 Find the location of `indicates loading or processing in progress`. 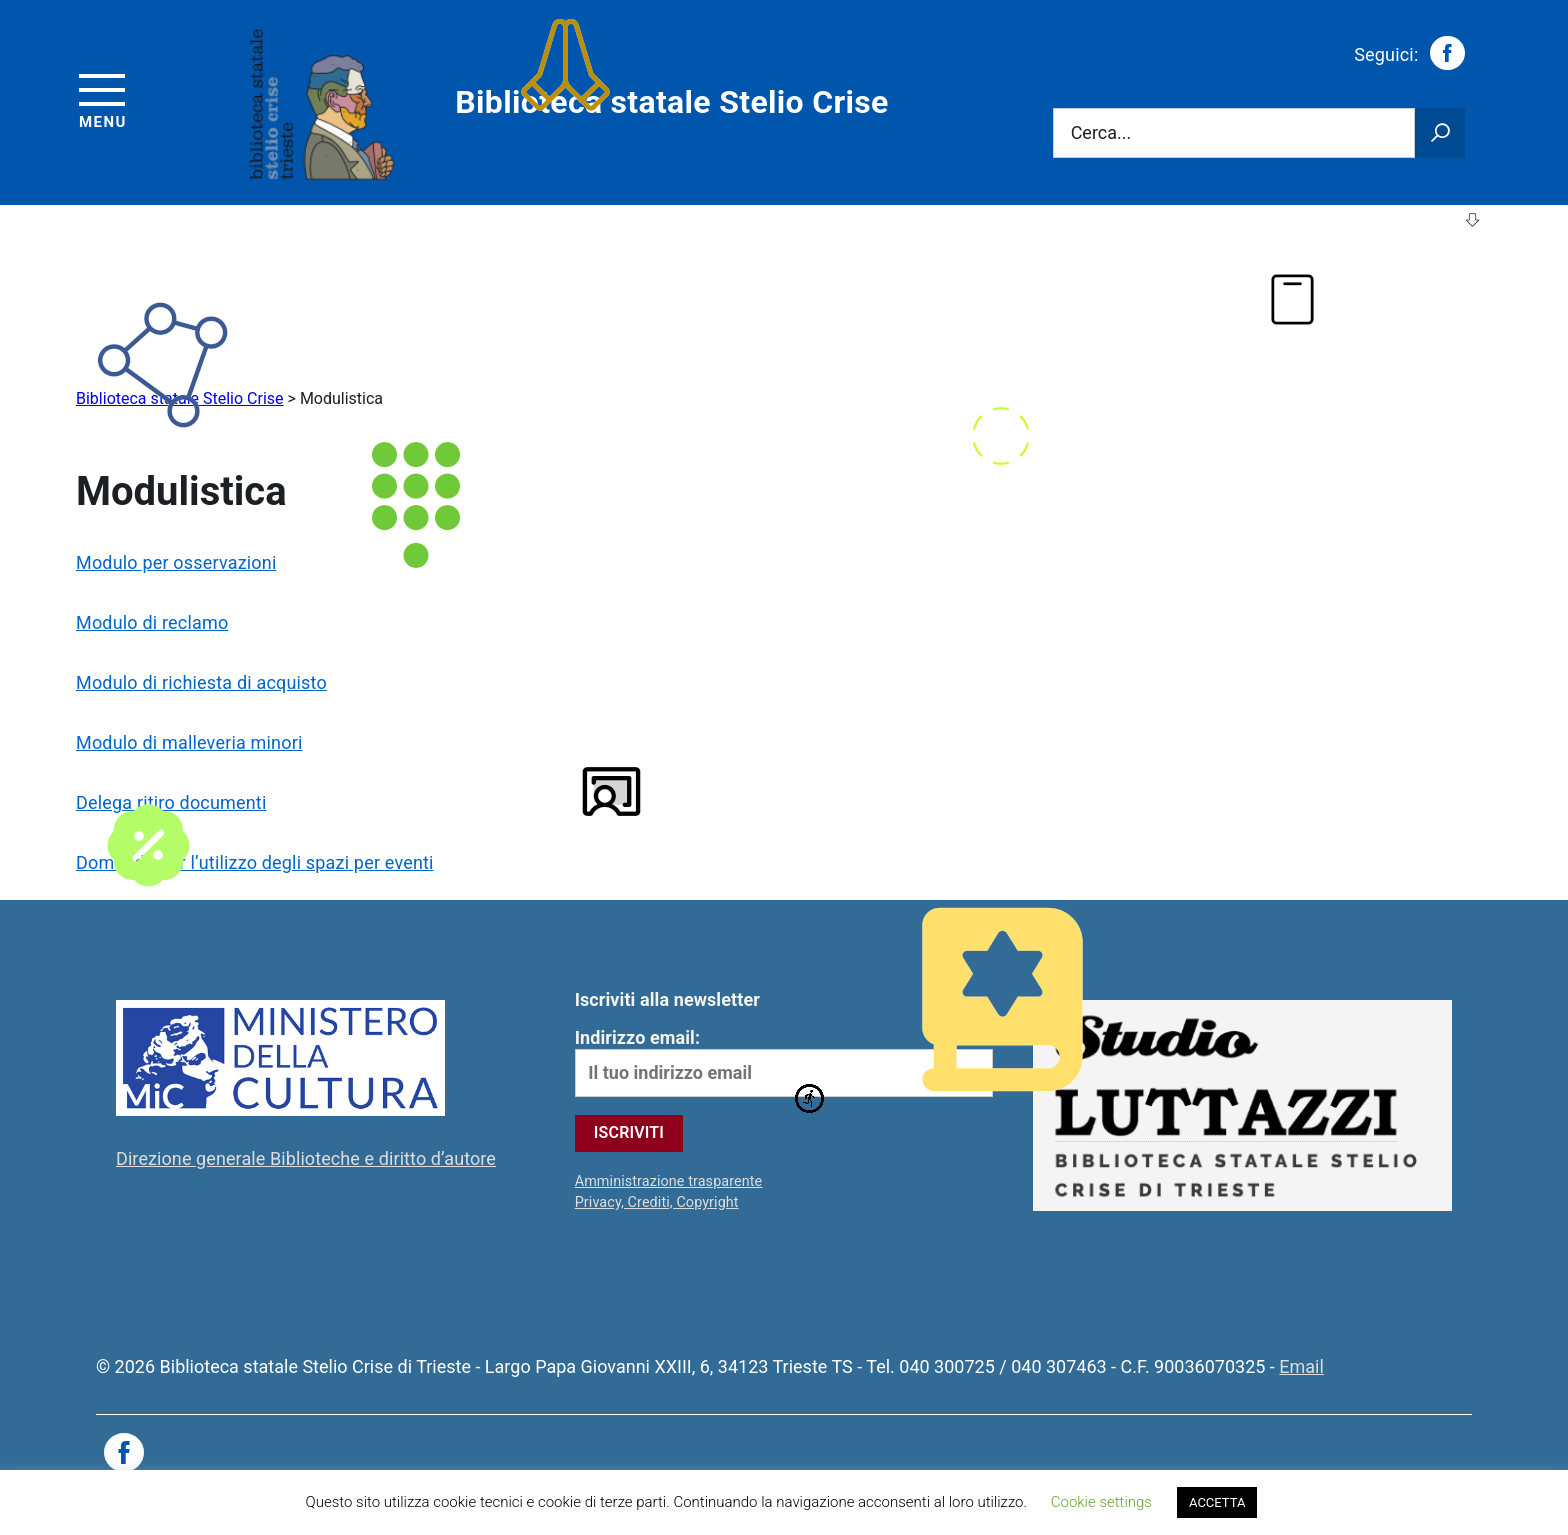

indicates loading or processing in progress is located at coordinates (1001, 436).